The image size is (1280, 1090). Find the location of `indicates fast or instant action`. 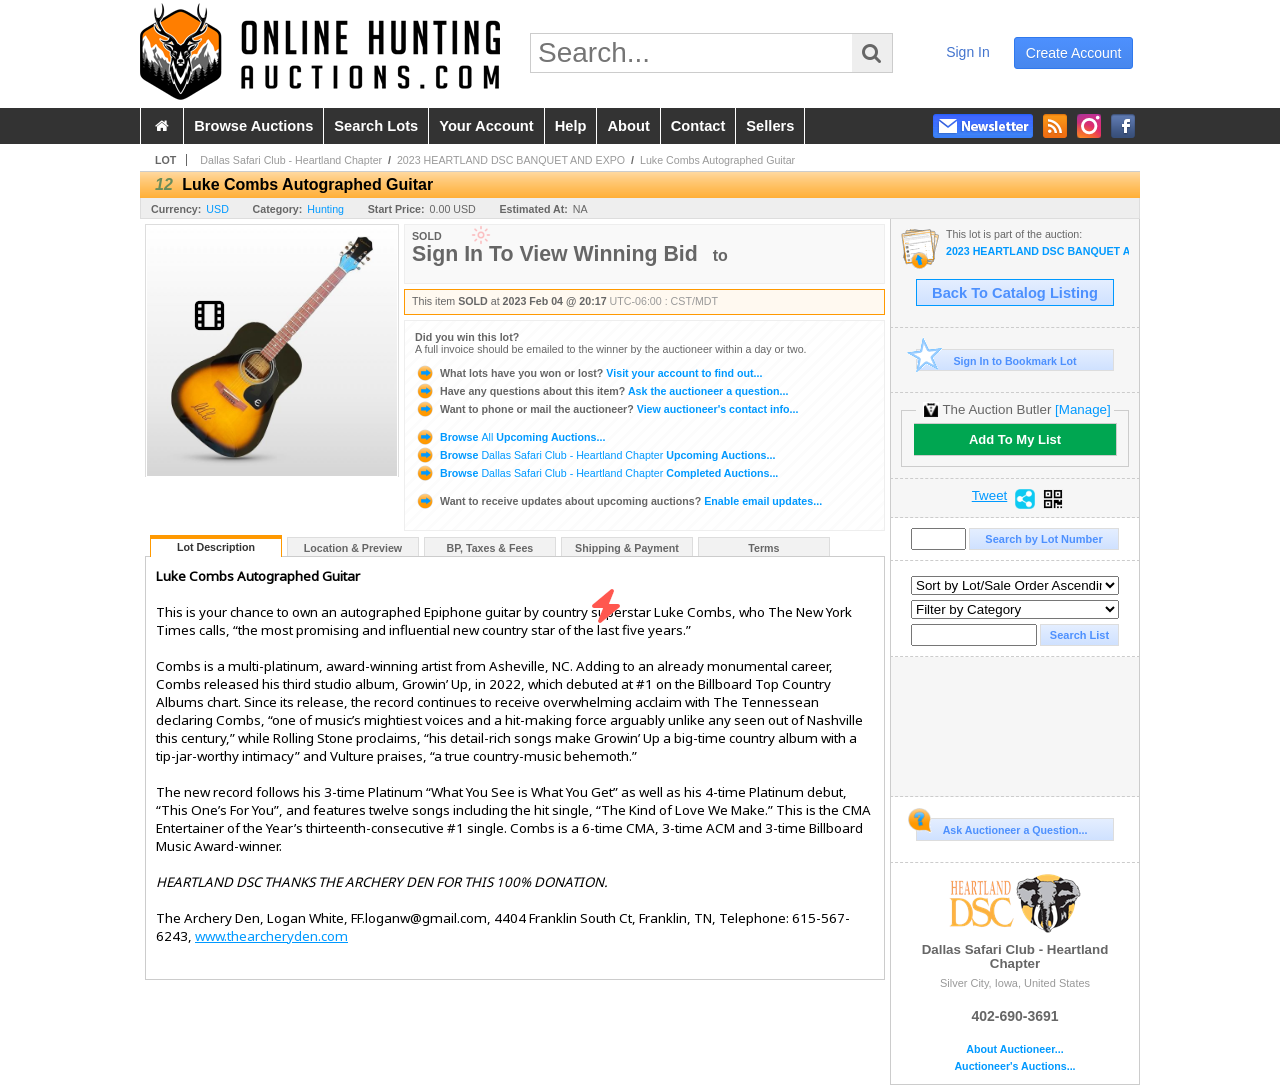

indicates fast or instant action is located at coordinates (606, 606).